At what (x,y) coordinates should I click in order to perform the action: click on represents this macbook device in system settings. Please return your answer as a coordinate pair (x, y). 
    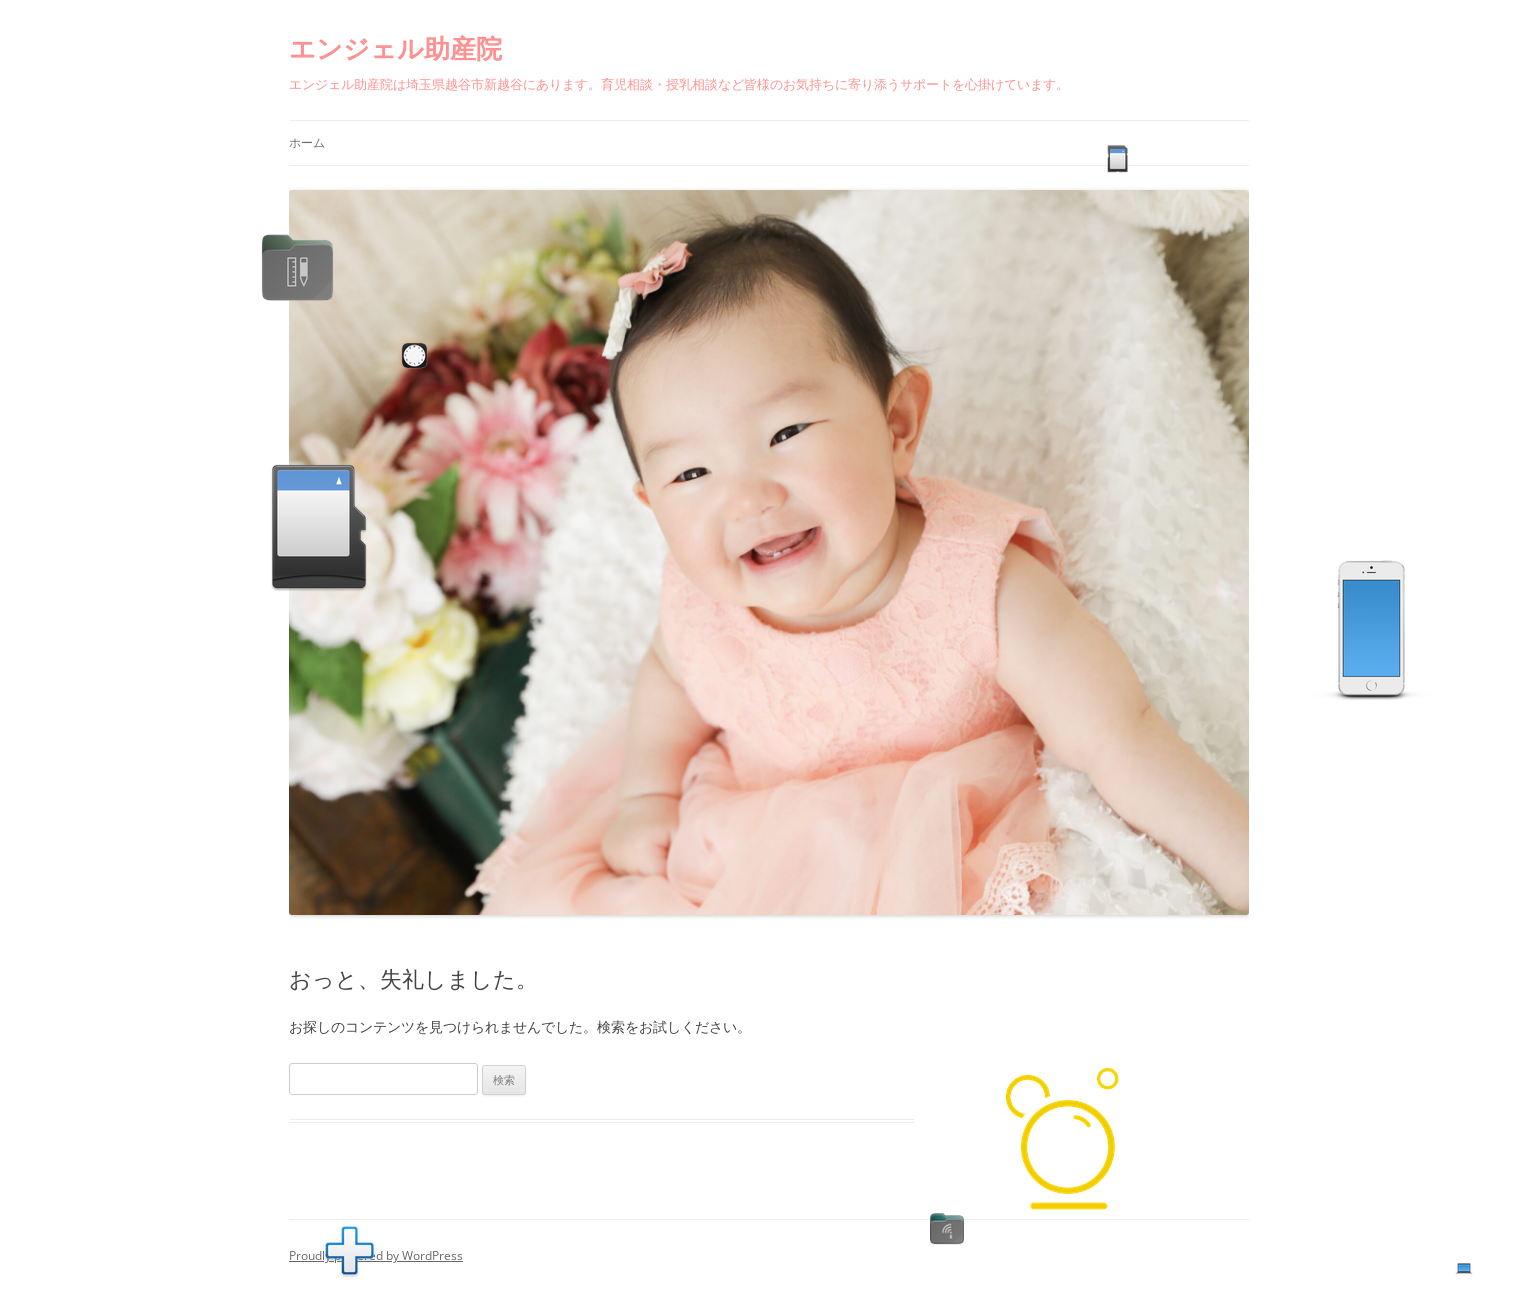
    Looking at the image, I should click on (1464, 1267).